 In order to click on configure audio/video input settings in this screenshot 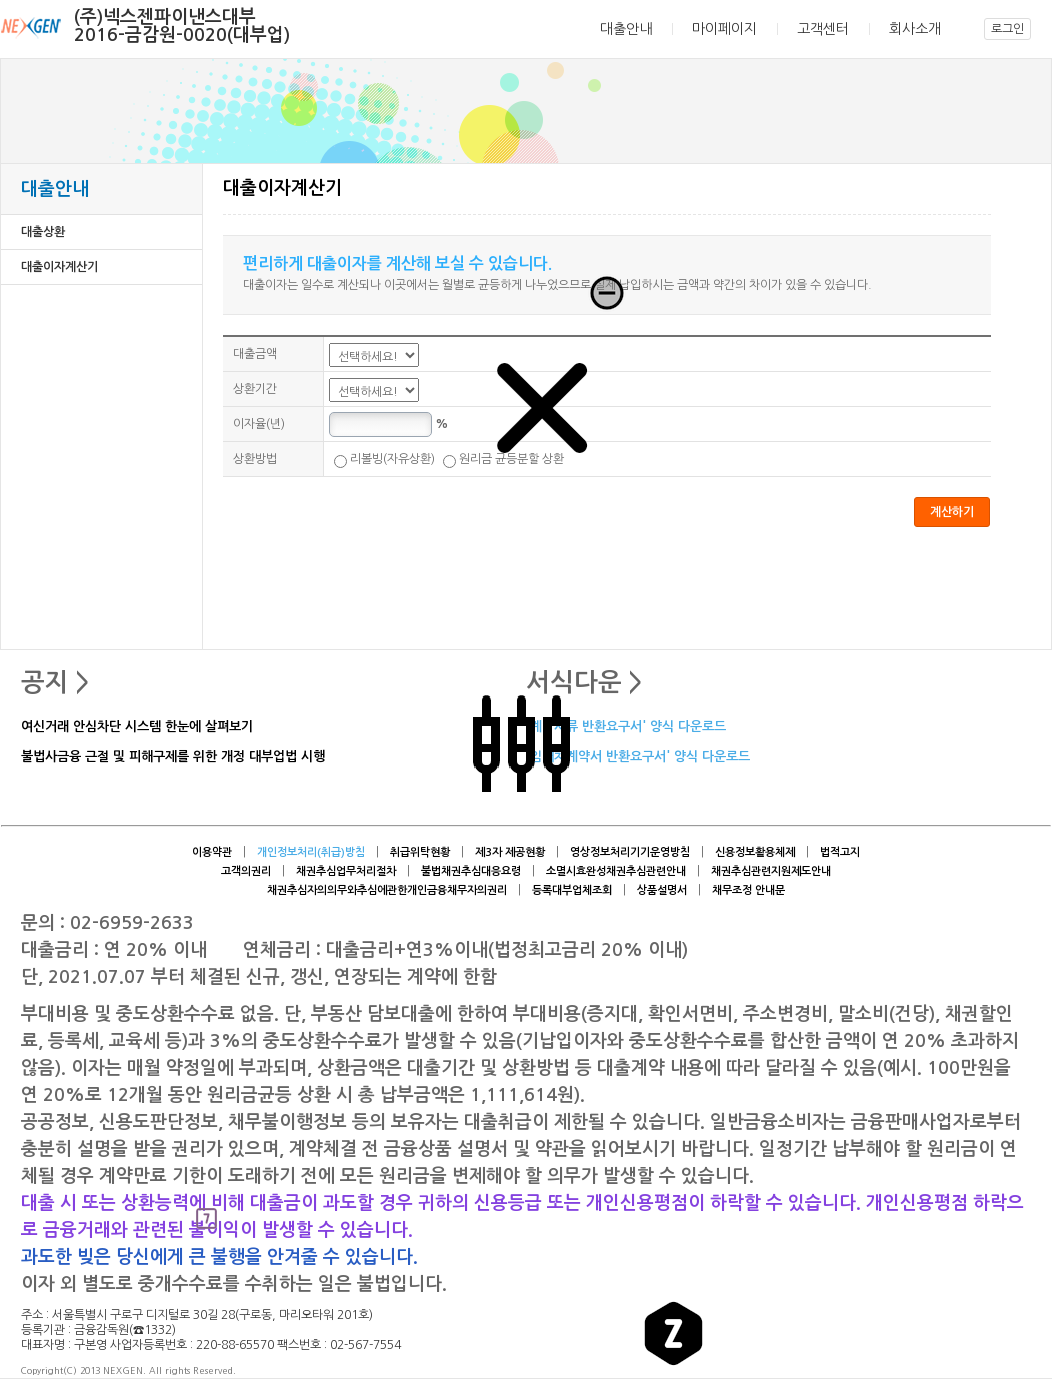, I will do `click(521, 743)`.